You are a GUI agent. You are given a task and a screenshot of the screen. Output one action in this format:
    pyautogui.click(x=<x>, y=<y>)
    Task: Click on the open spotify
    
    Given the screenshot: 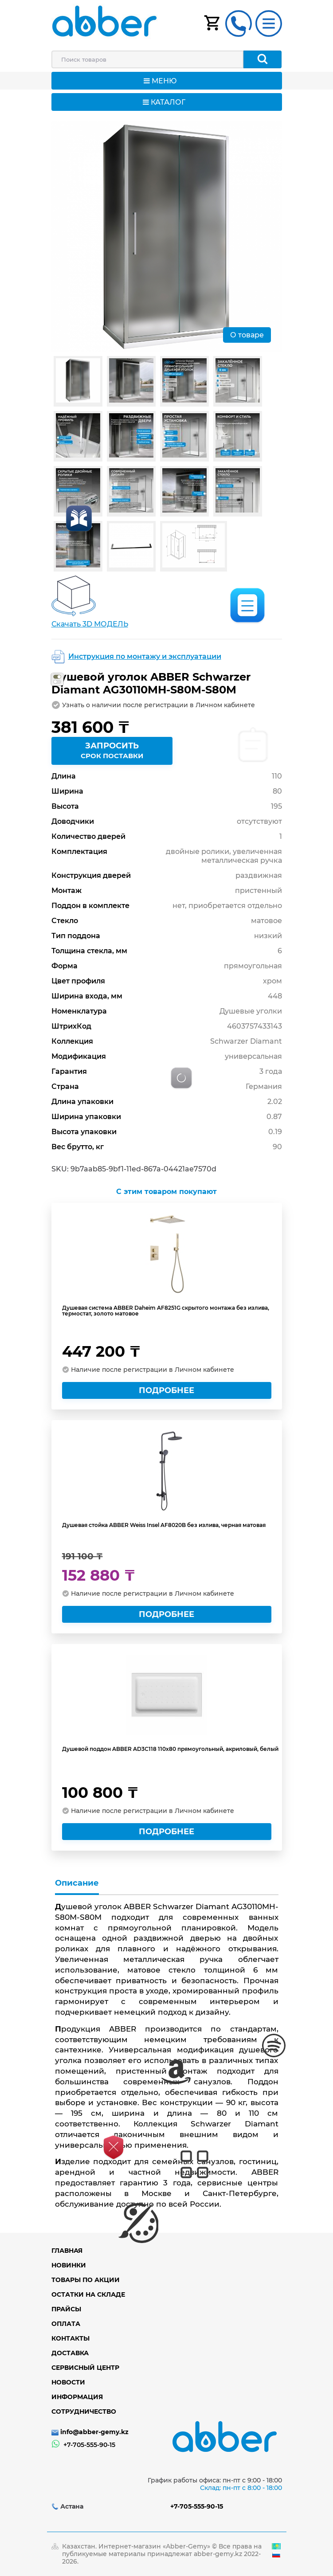 What is the action you would take?
    pyautogui.click(x=274, y=2045)
    